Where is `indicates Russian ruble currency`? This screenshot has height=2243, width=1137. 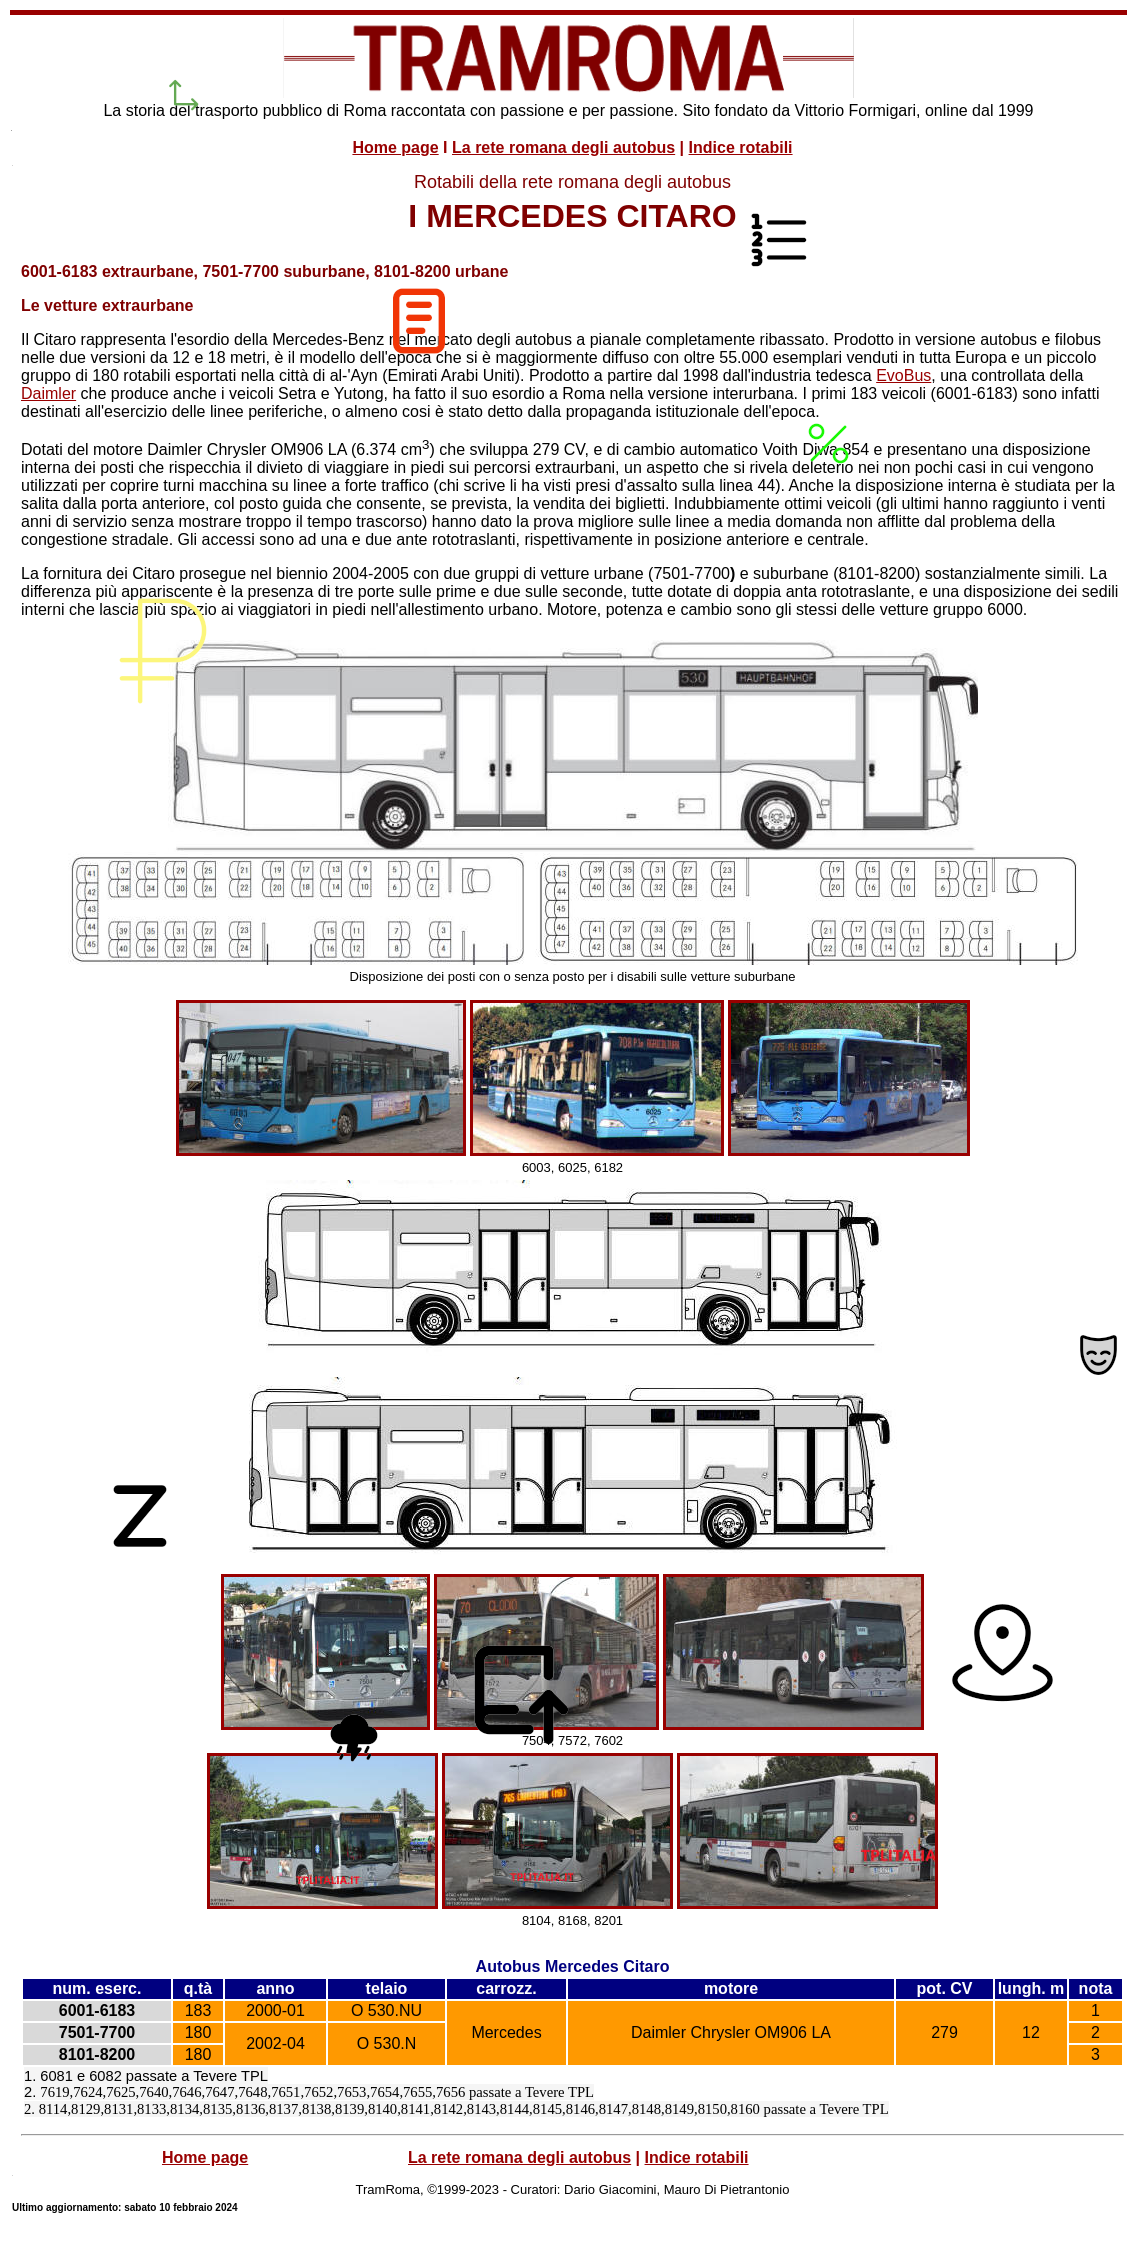
indicates Russian ruble currency is located at coordinates (163, 651).